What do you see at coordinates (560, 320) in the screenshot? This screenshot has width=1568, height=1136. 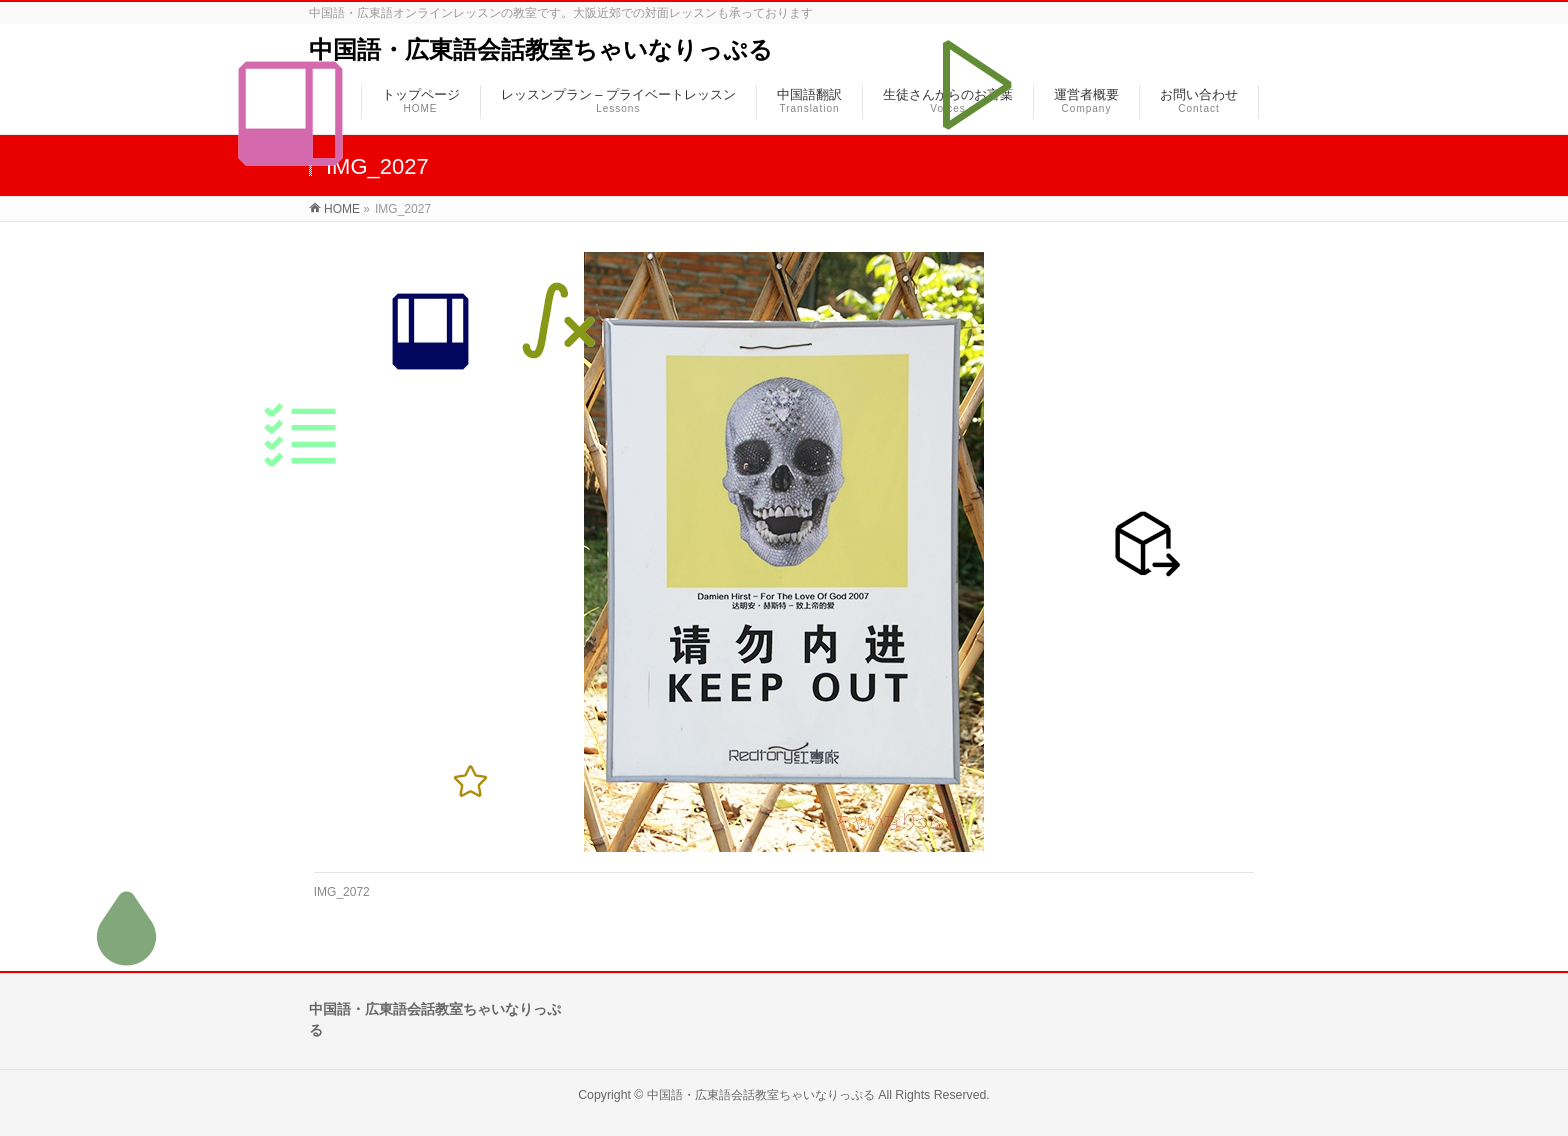 I see `remove or clear an integral calculation` at bounding box center [560, 320].